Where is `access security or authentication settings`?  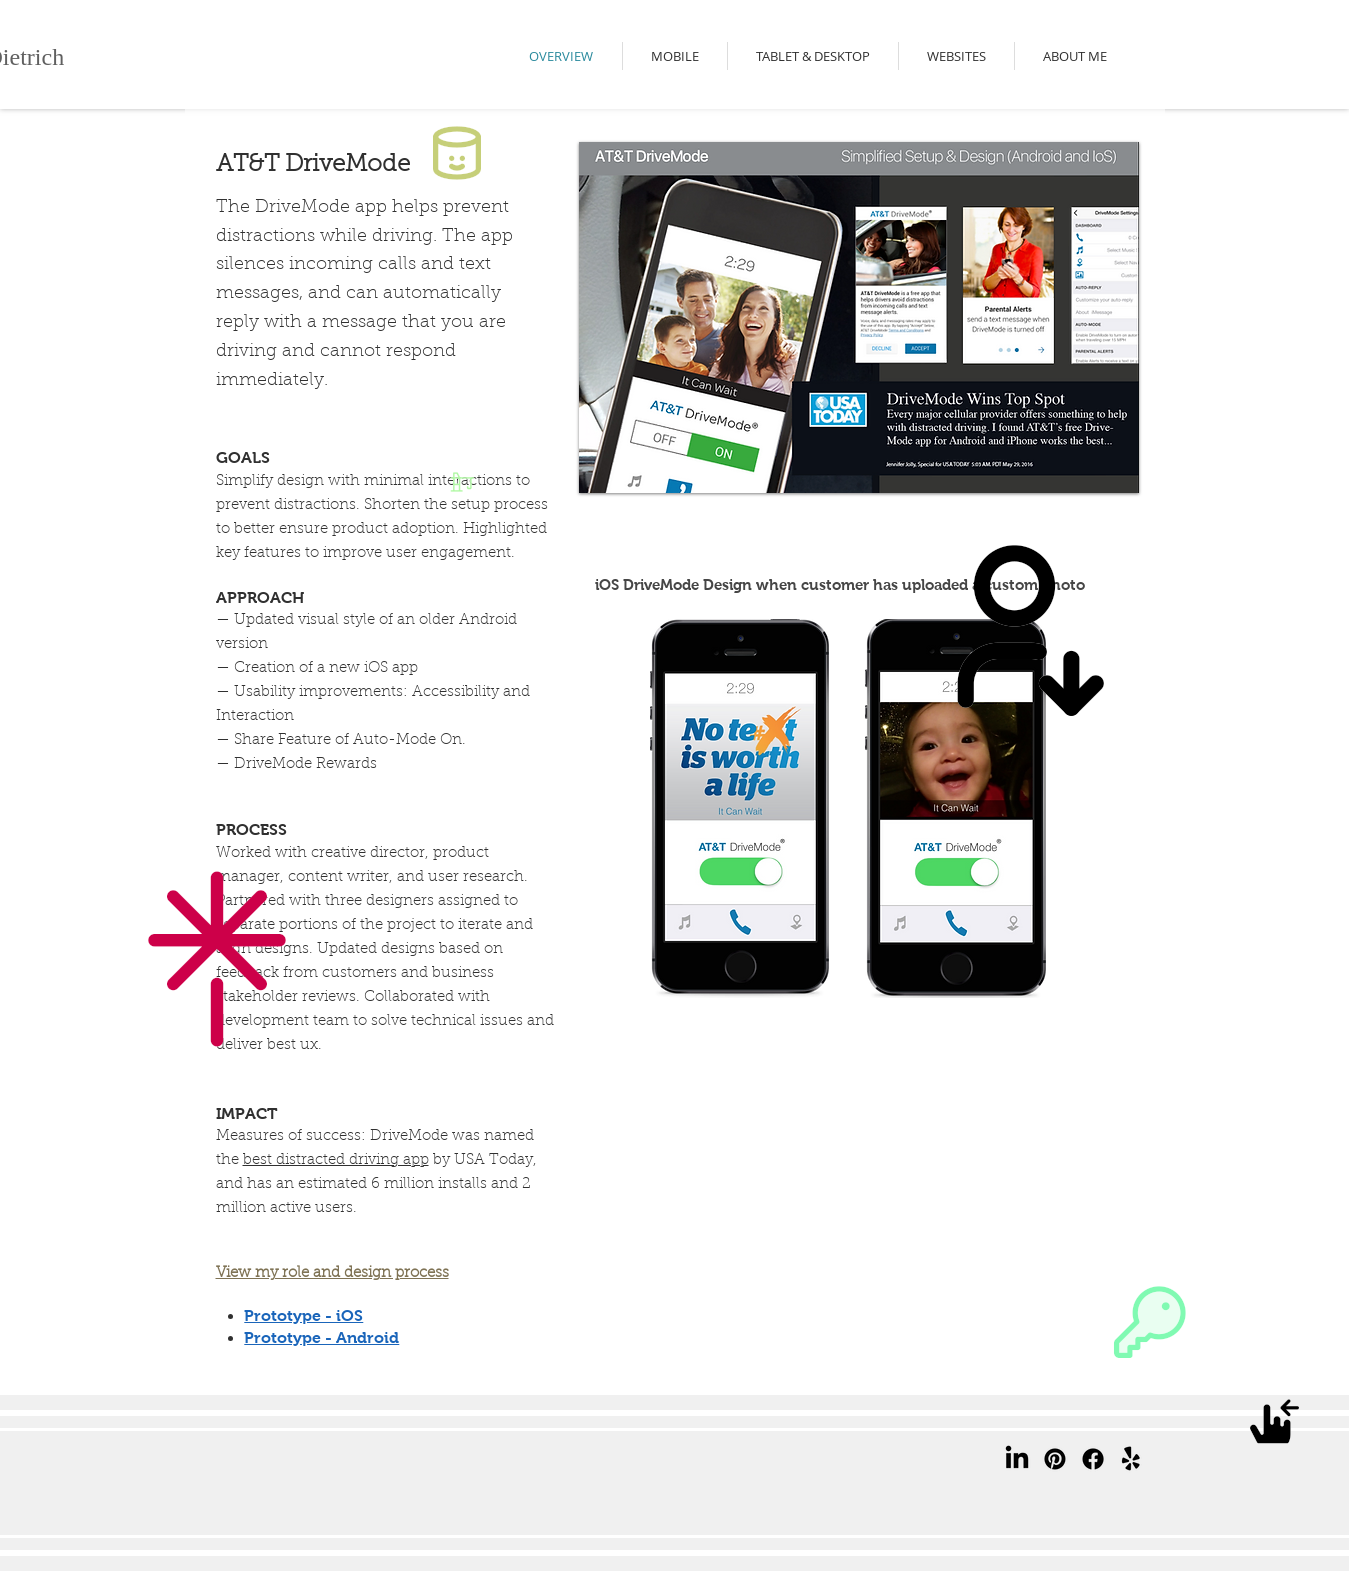
access security or authentication settings is located at coordinates (1148, 1323).